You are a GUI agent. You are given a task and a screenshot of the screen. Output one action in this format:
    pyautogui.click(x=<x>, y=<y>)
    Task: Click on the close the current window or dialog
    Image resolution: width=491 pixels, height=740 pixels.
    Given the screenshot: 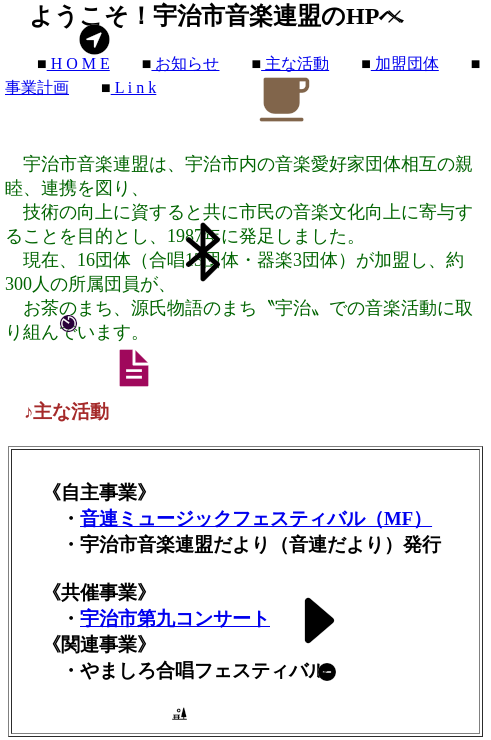 What is the action you would take?
    pyautogui.click(x=394, y=16)
    